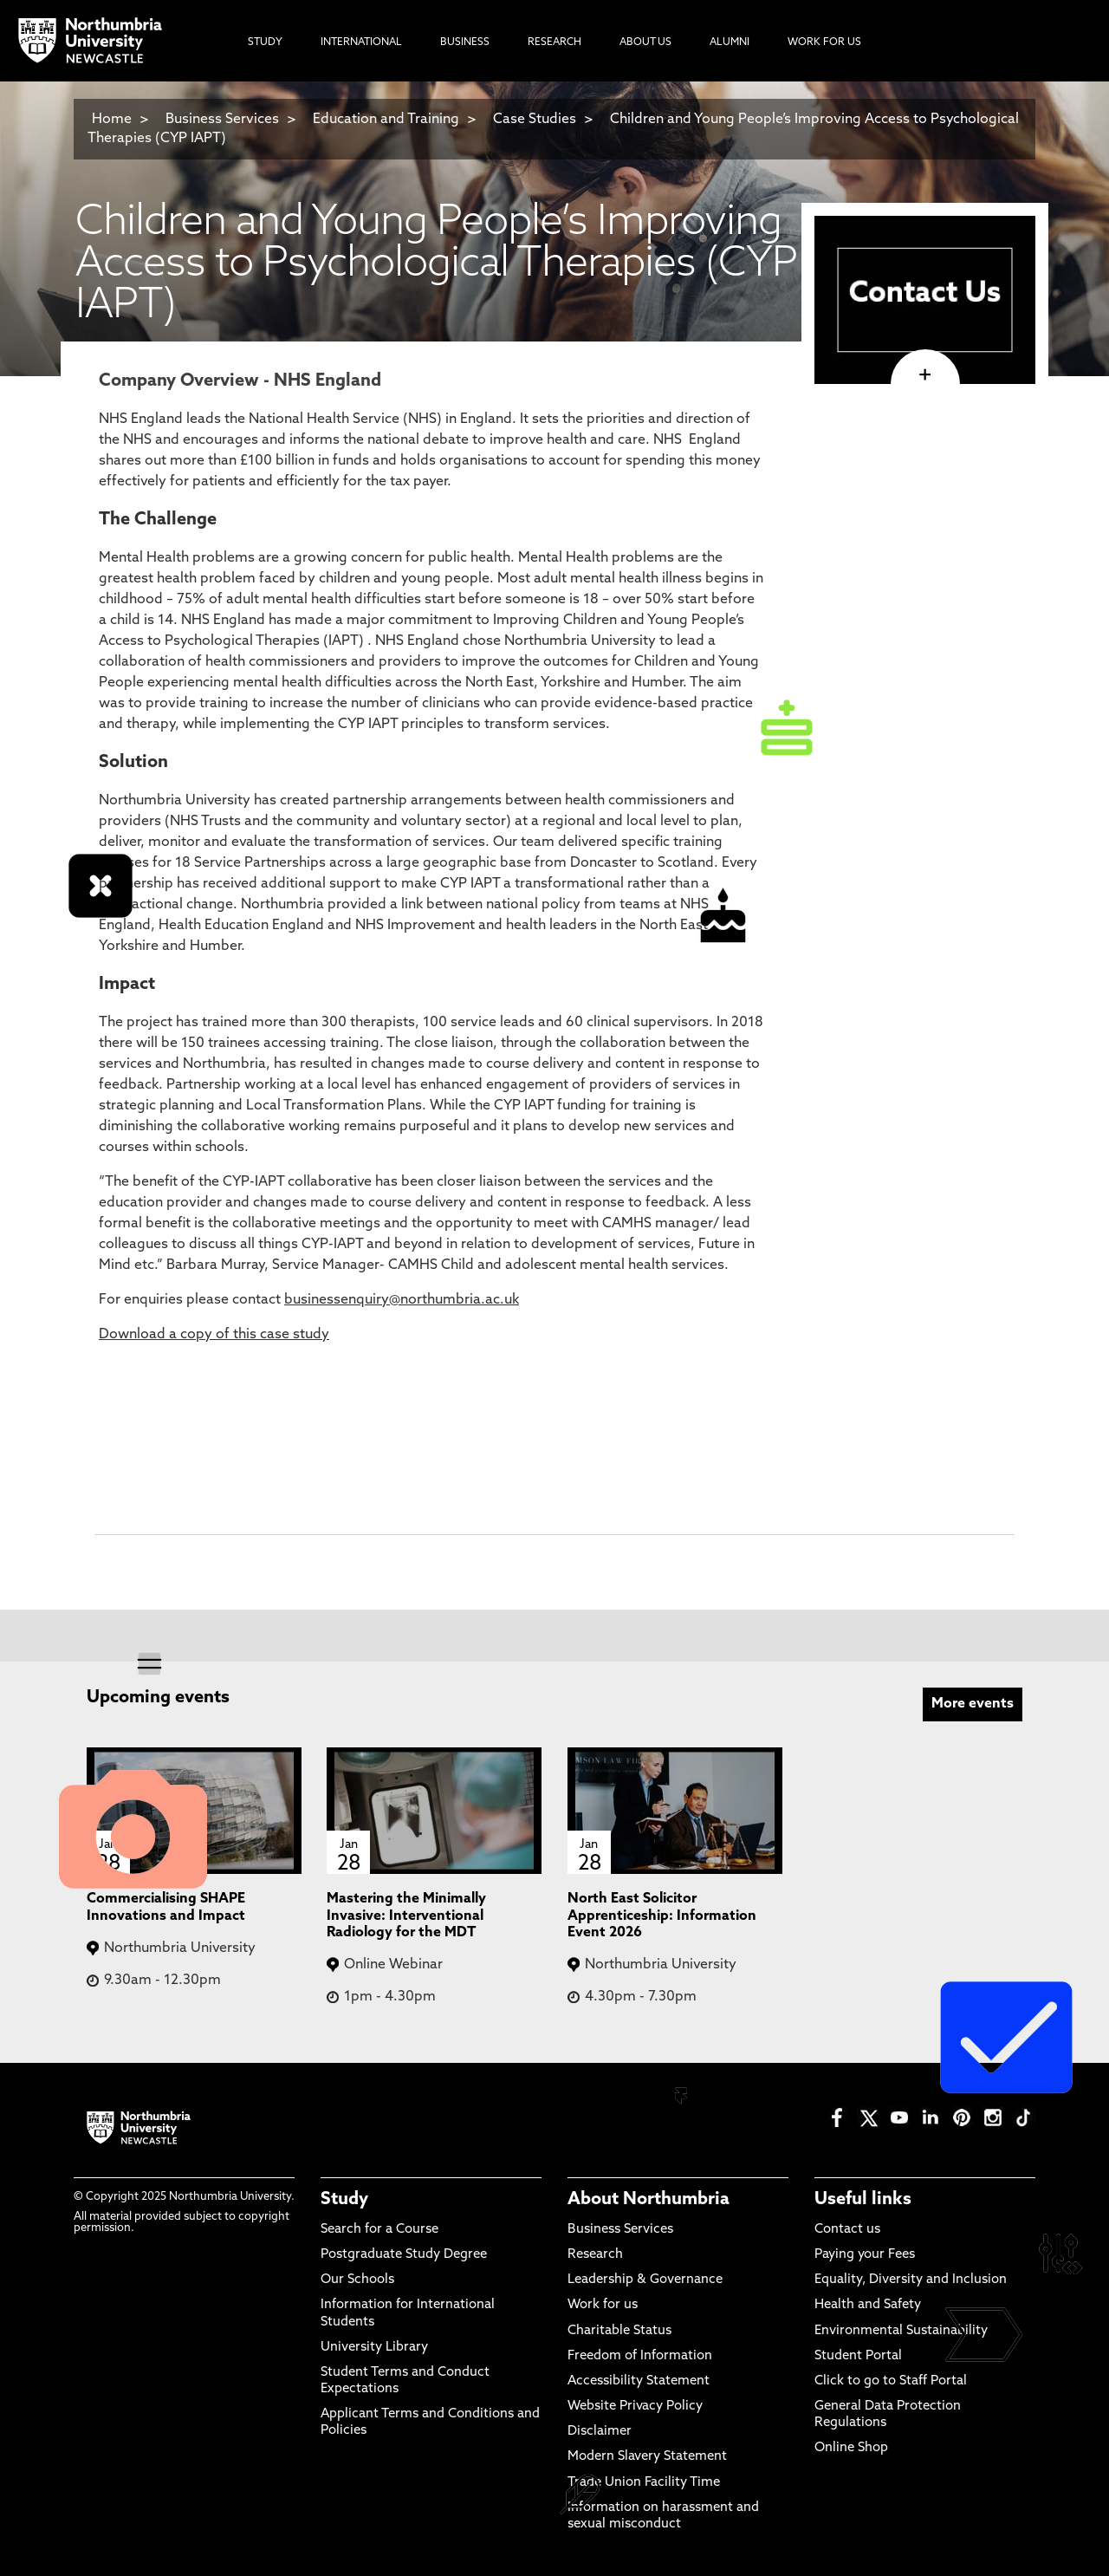 The image size is (1109, 2576). Describe the element at coordinates (101, 886) in the screenshot. I see `close or dismiss a modal window` at that location.